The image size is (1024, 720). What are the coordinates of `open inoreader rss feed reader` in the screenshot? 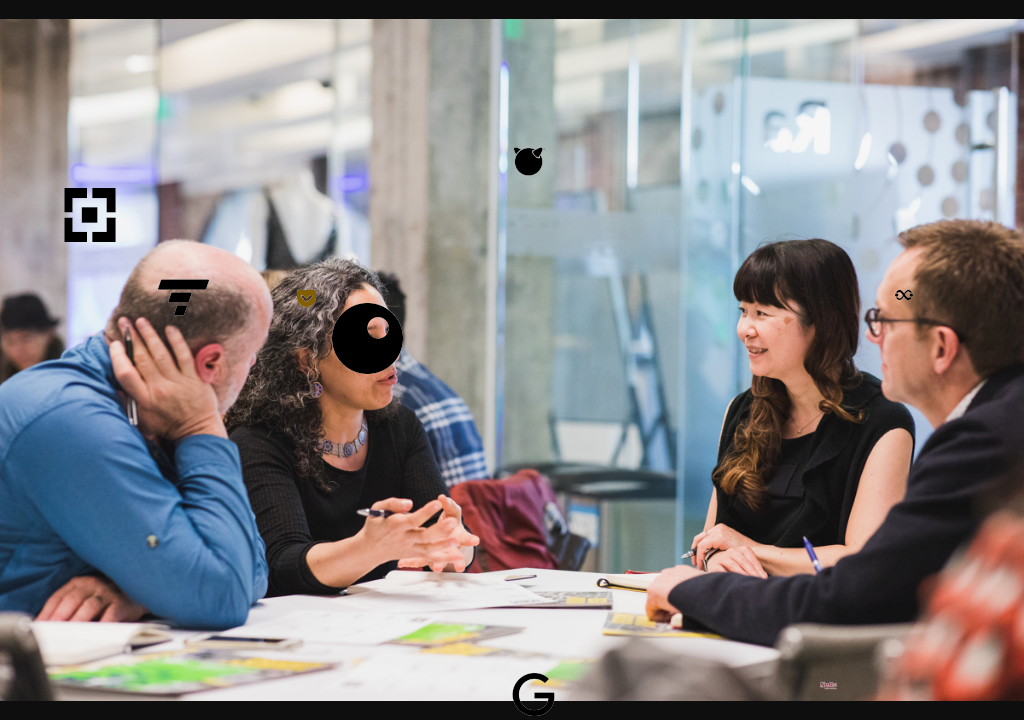 It's located at (367, 338).